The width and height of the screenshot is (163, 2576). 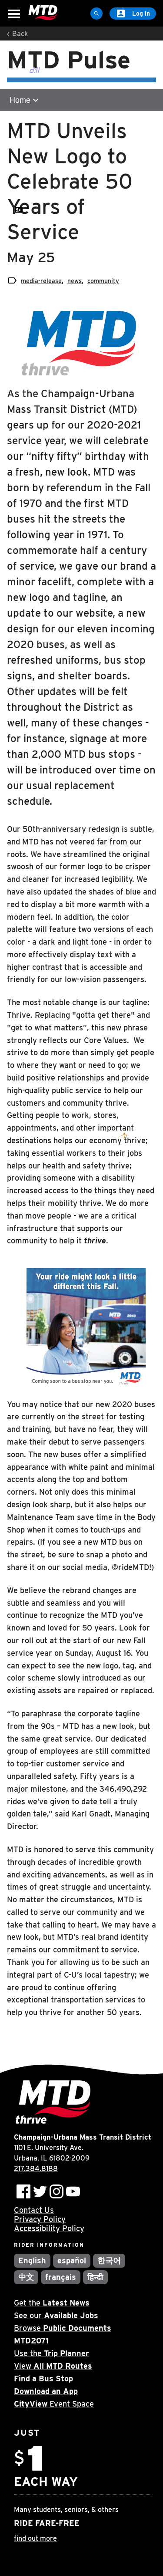 I want to click on cmplid brand logo, so click(x=35, y=70).